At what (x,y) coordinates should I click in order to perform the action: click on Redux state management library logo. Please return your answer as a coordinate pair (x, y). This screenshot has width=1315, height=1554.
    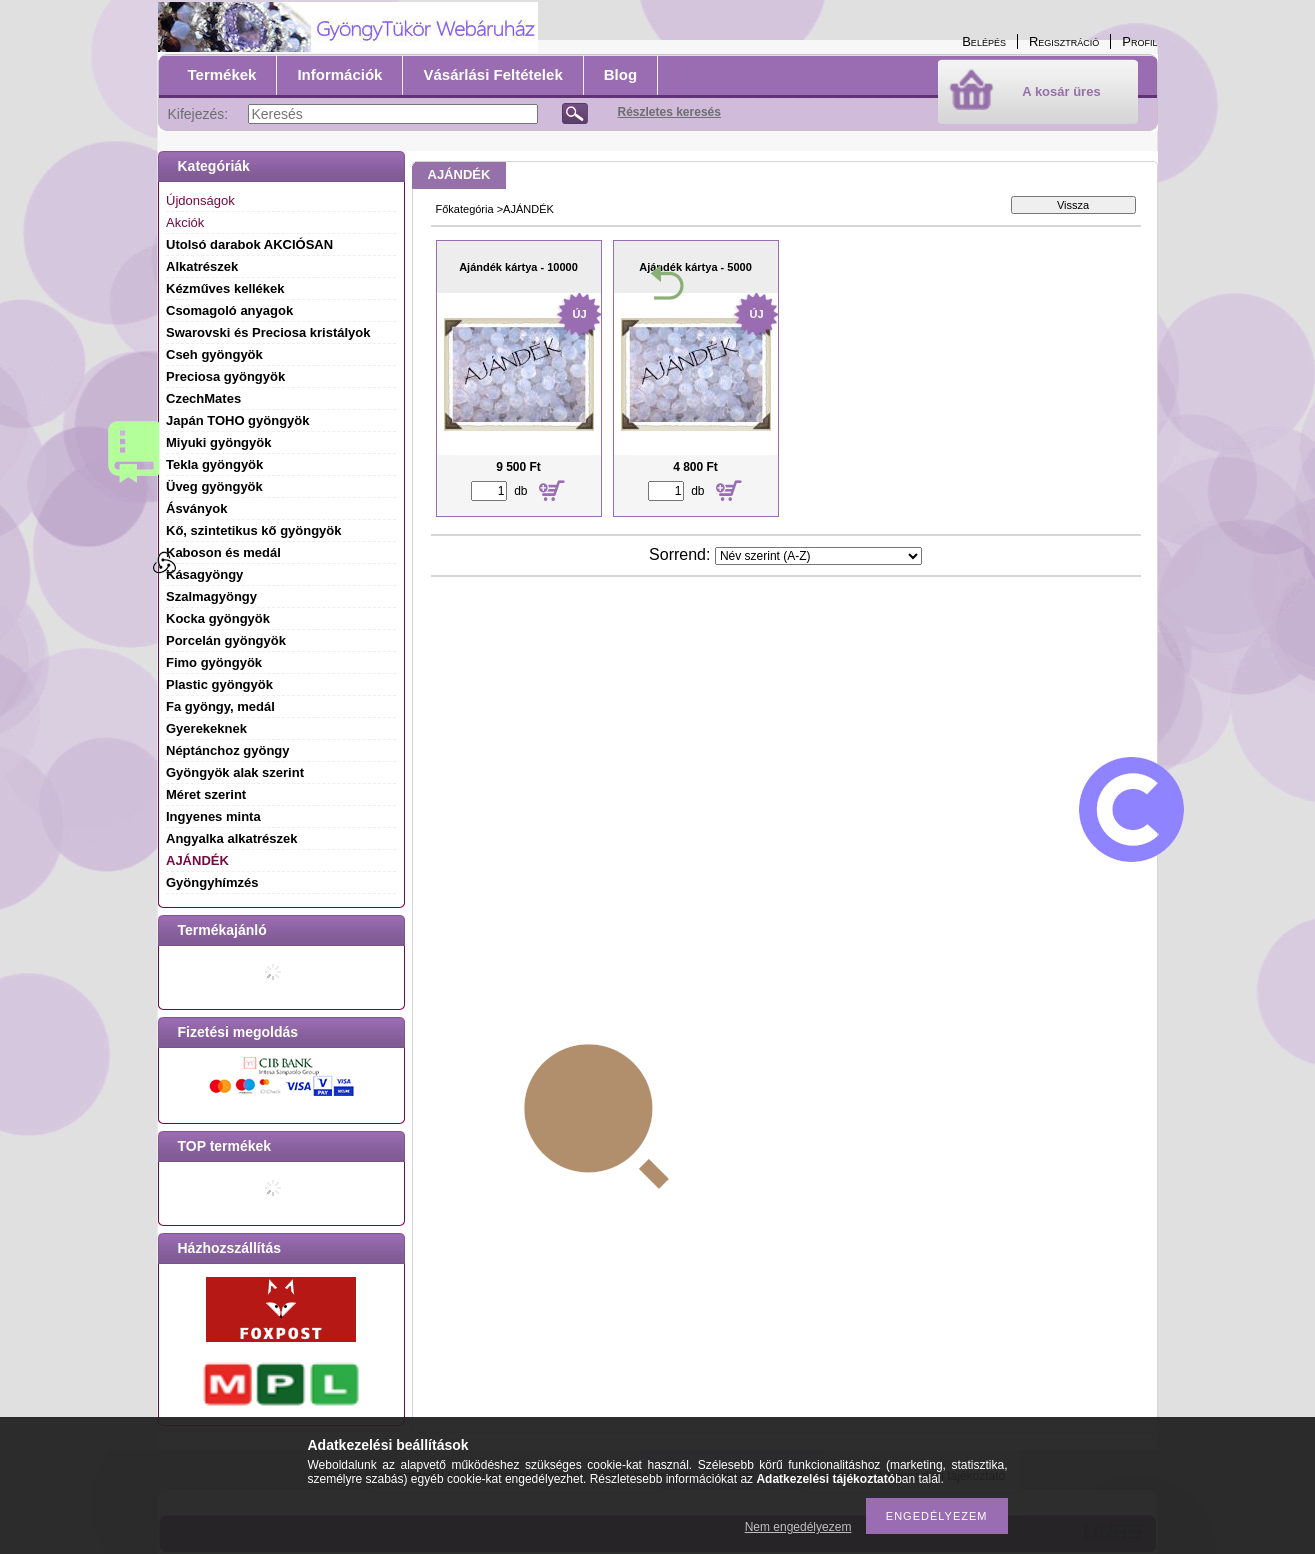
    Looking at the image, I should click on (164, 562).